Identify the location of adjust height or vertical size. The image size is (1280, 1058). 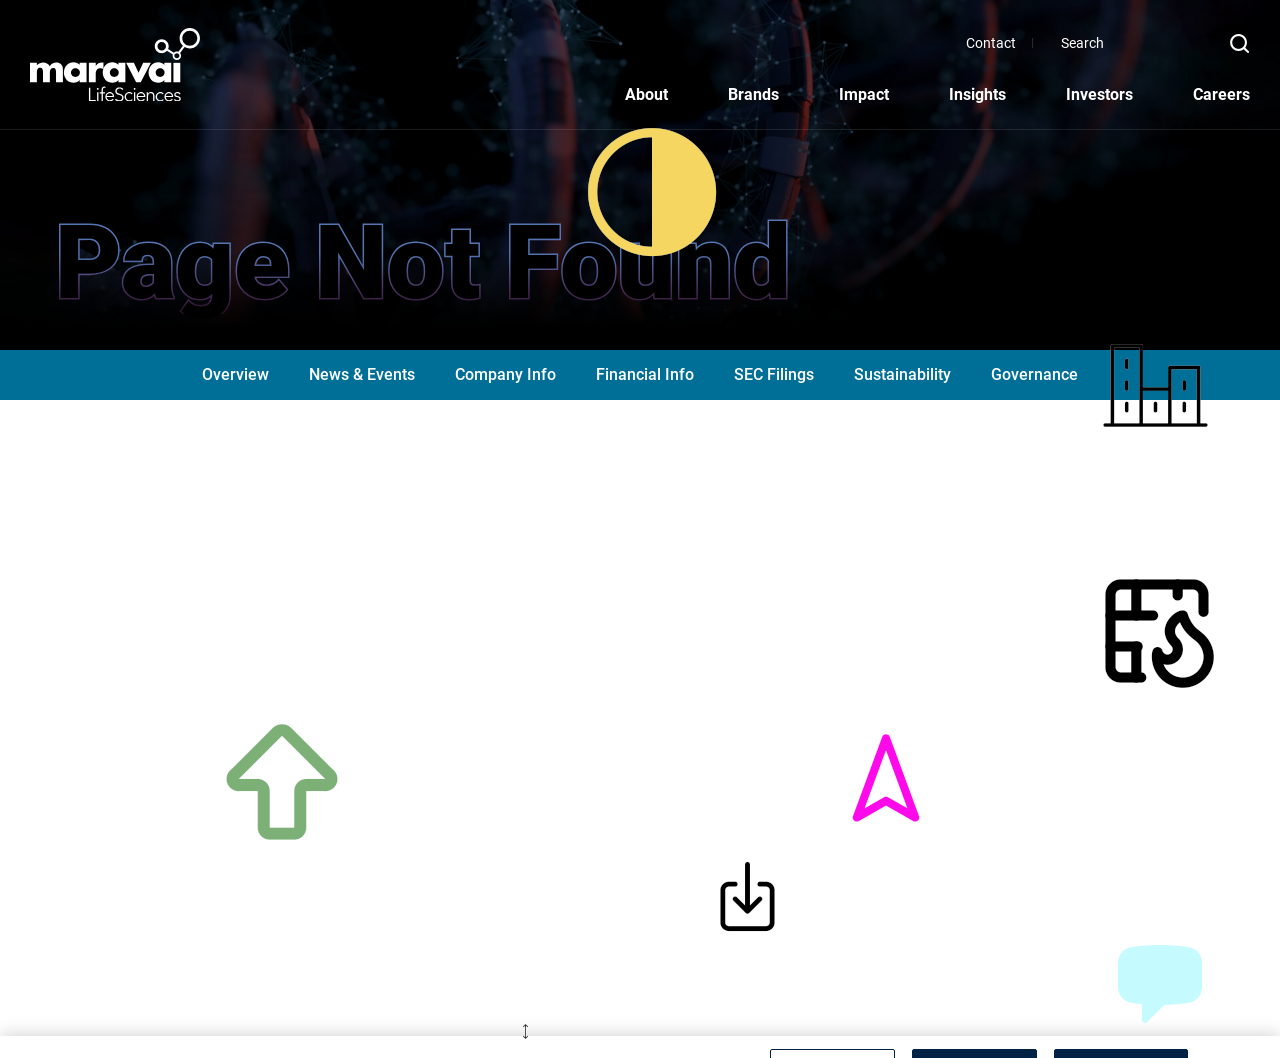
(525, 1031).